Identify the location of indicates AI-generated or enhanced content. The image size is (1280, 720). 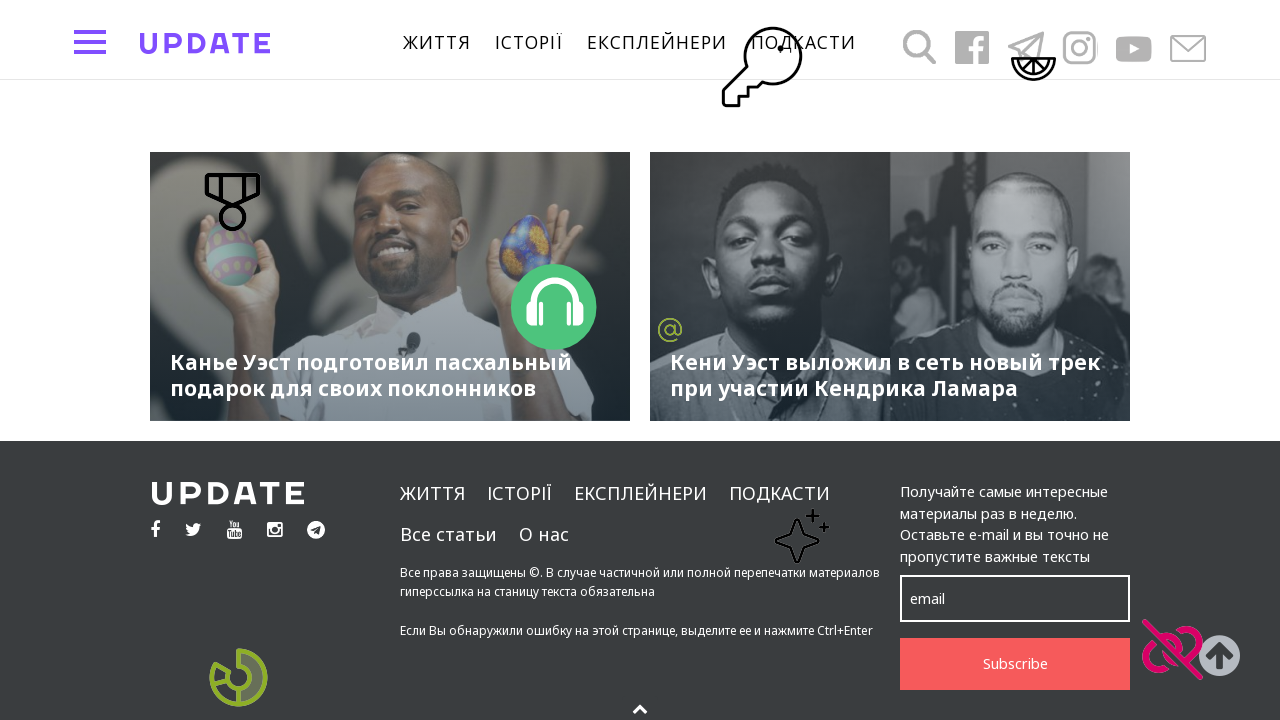
(801, 537).